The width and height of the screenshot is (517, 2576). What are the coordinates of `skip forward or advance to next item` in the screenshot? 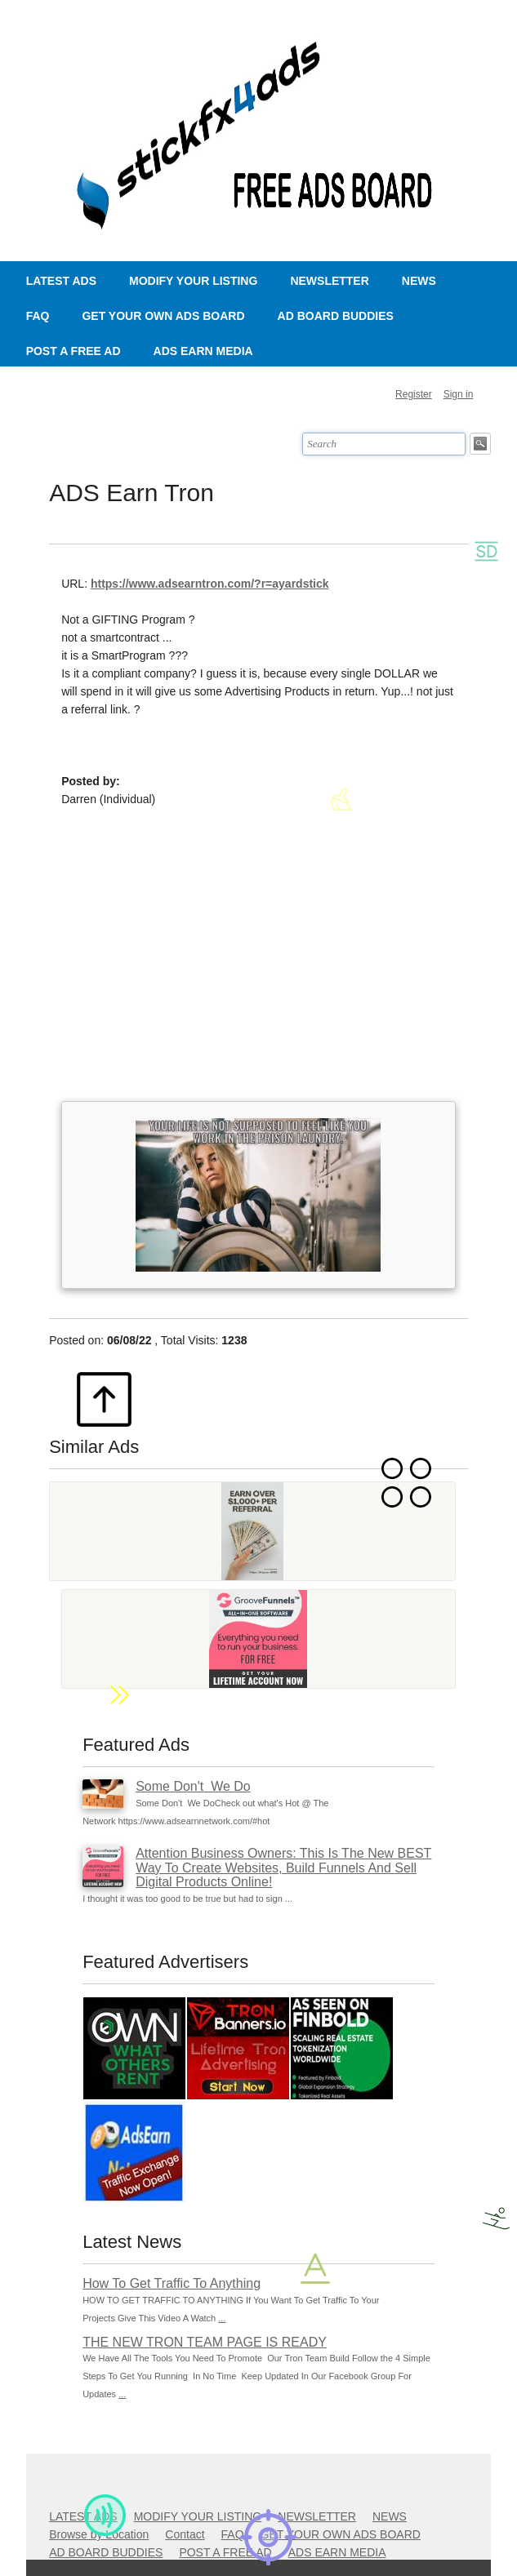 It's located at (118, 1694).